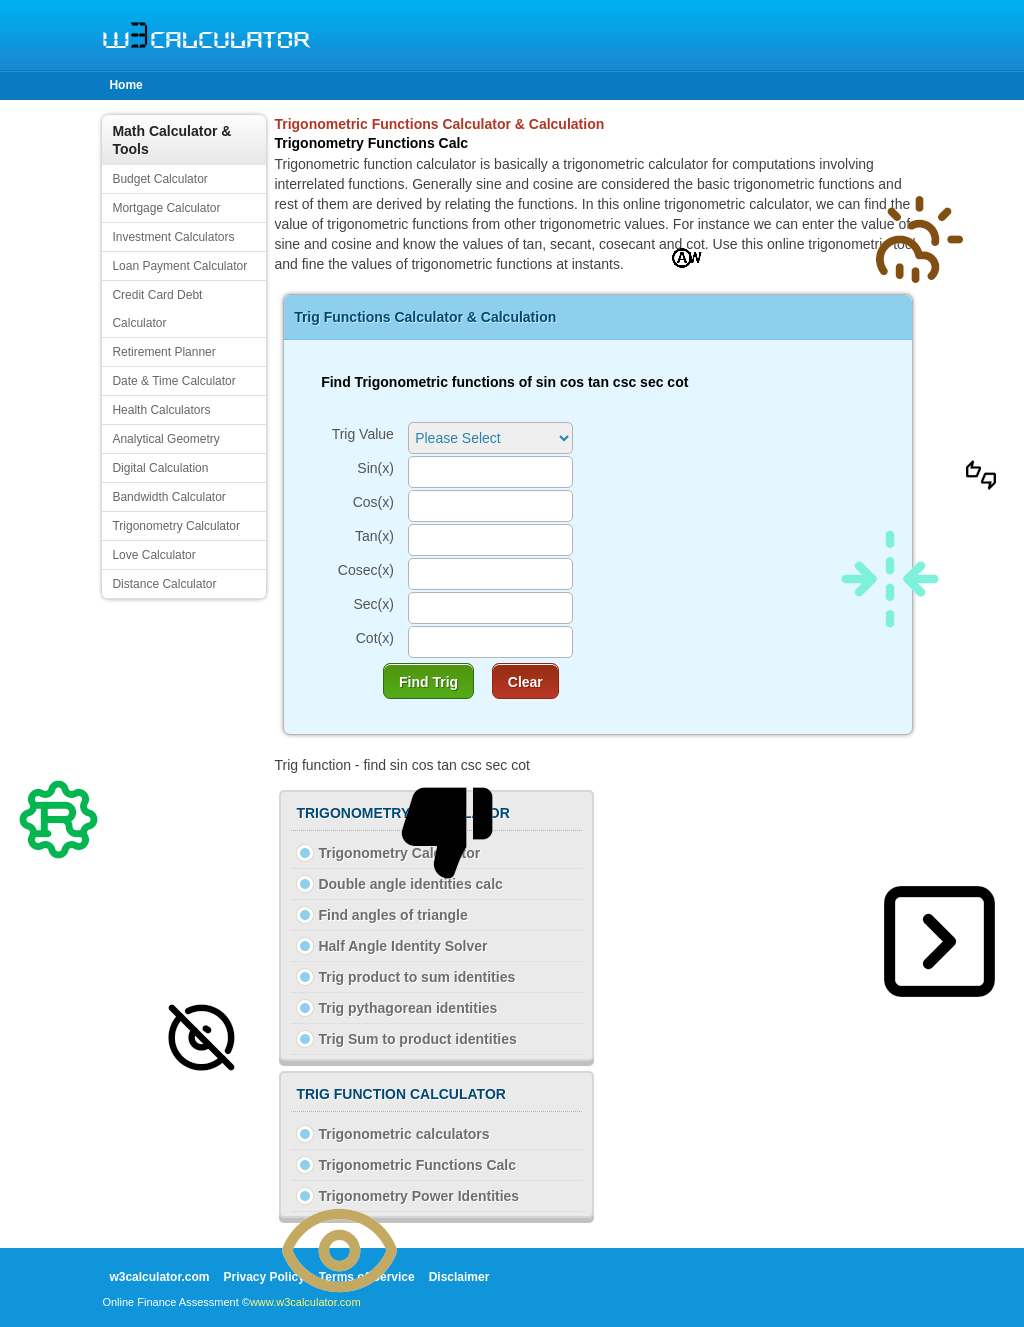 The width and height of the screenshot is (1024, 1327). Describe the element at coordinates (919, 239) in the screenshot. I see `current weather conditions: partly cloudy with rain` at that location.